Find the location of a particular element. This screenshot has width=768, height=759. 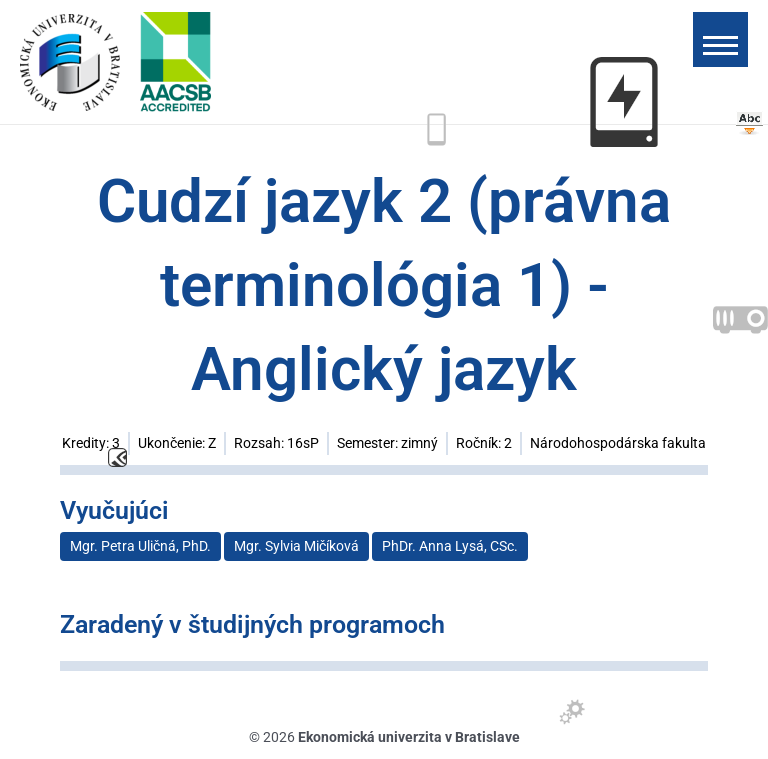

indicates uninterruptible power supply (UPS) device connected is located at coordinates (624, 102).